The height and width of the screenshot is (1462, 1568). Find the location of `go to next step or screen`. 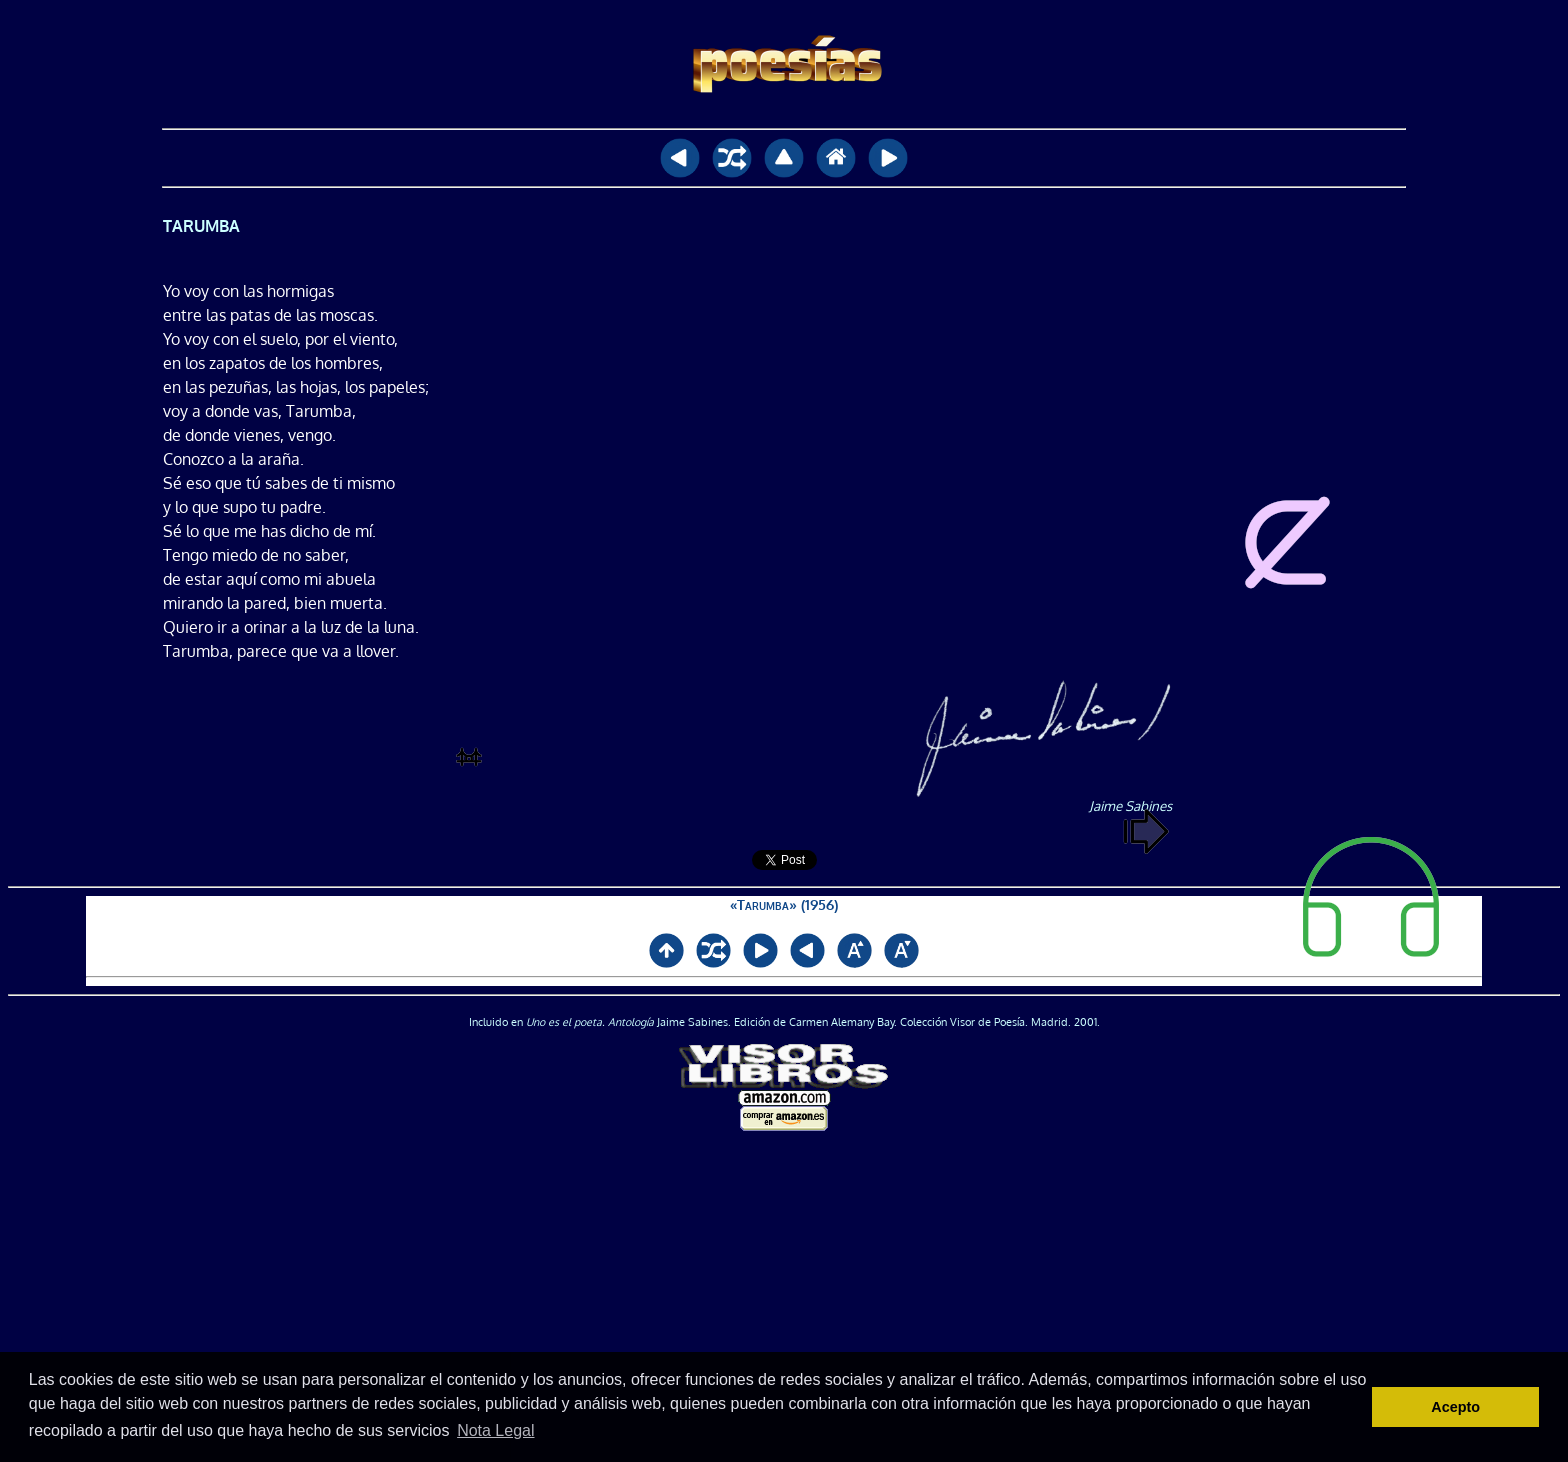

go to next step or screen is located at coordinates (1144, 831).